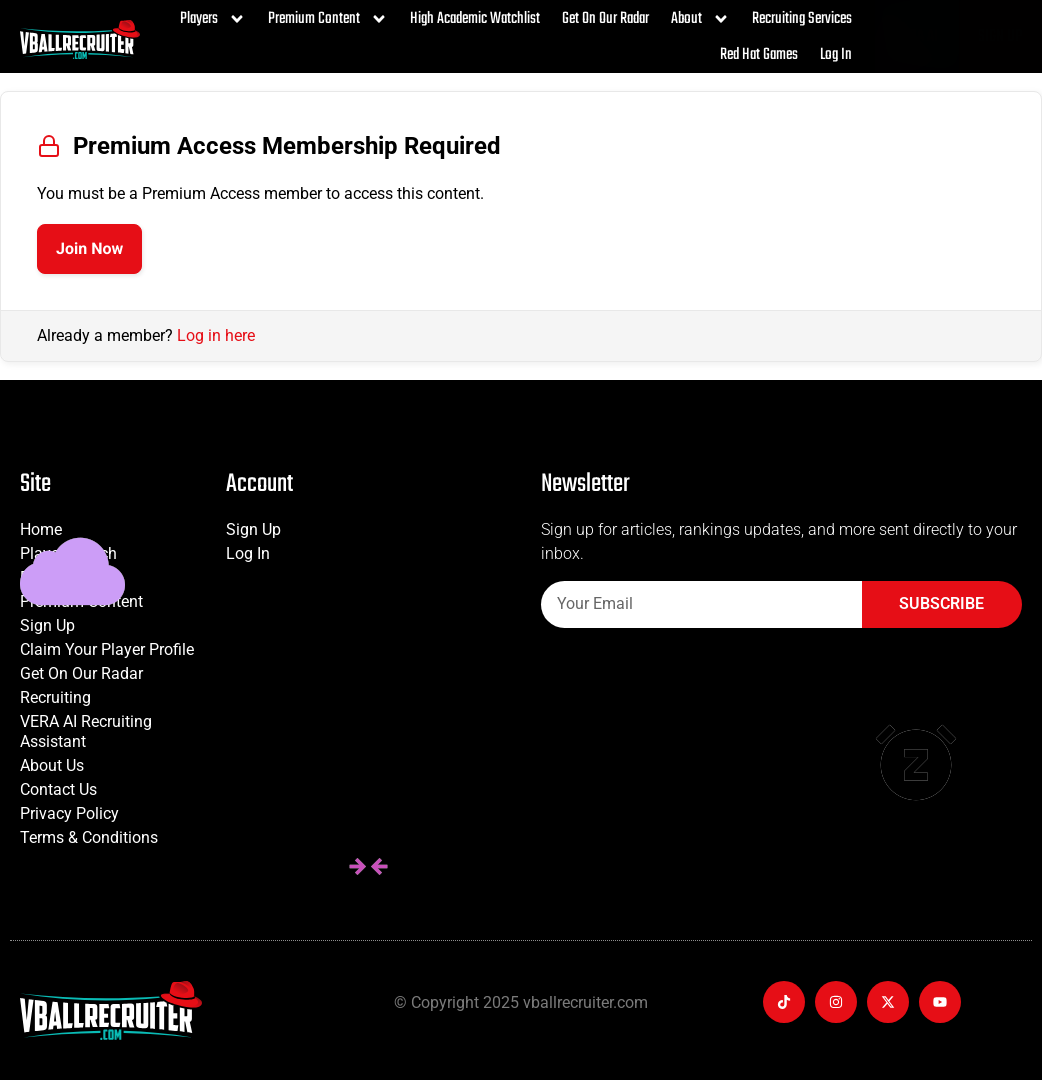 The width and height of the screenshot is (1042, 1080). Describe the element at coordinates (368, 866) in the screenshot. I see `collapse panel horizontally` at that location.